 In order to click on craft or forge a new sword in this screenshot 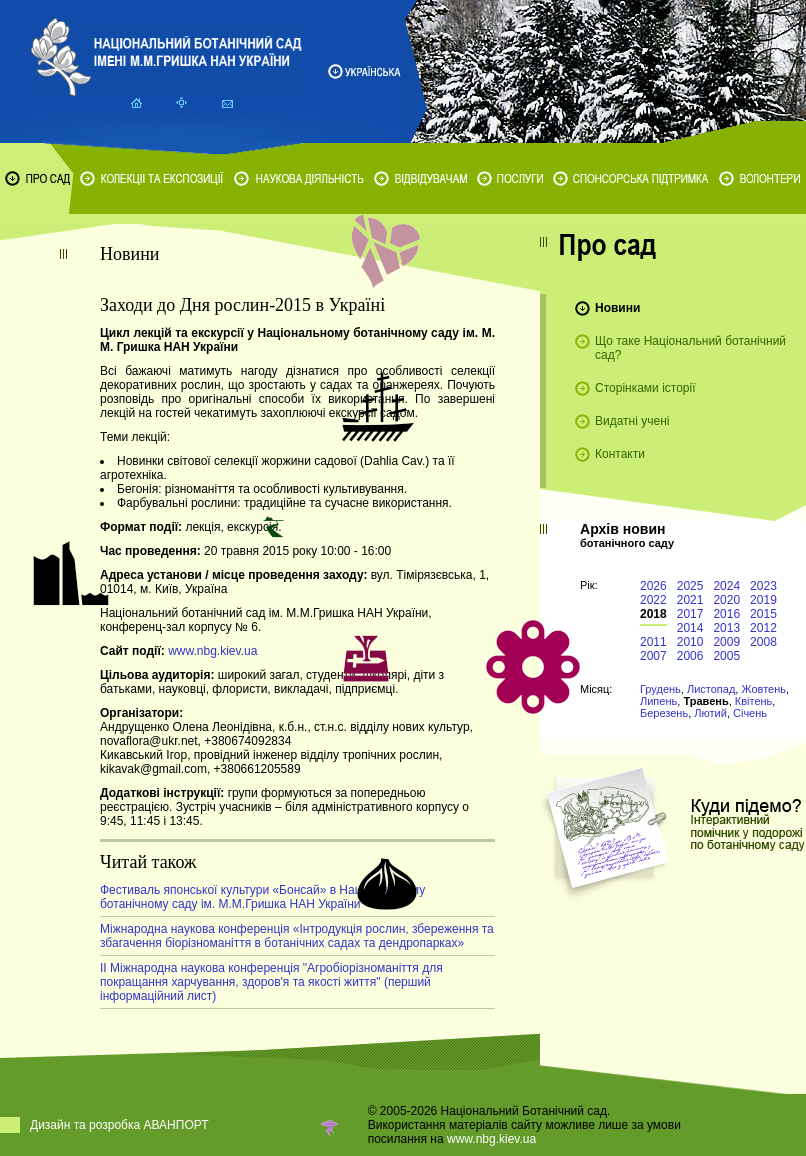, I will do `click(366, 659)`.